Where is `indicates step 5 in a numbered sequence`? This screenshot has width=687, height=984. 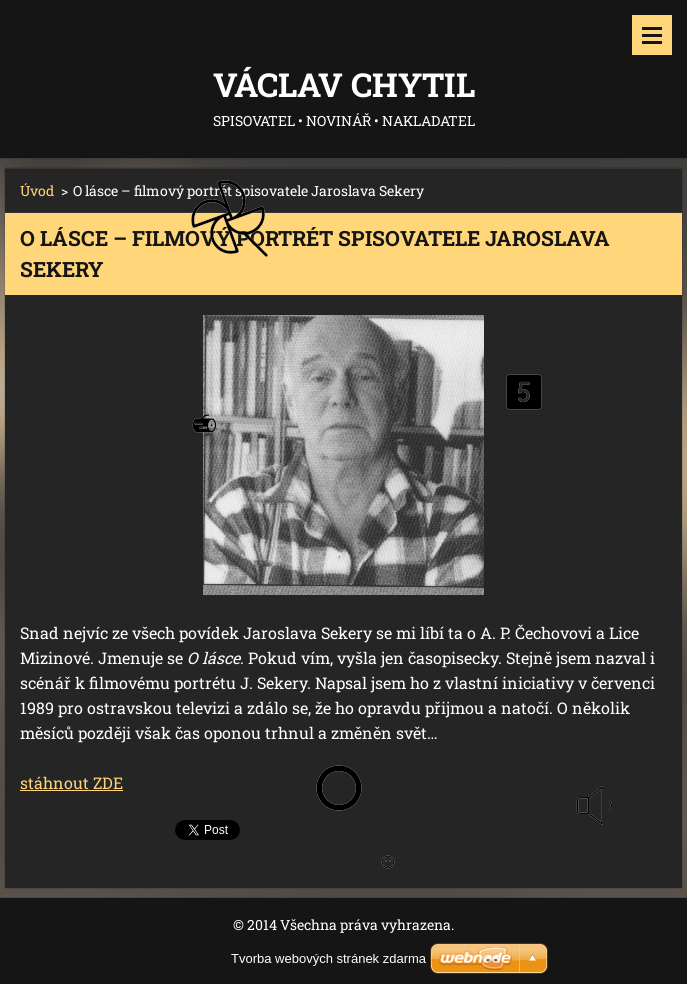
indicates step 5 in a numbered sequence is located at coordinates (524, 392).